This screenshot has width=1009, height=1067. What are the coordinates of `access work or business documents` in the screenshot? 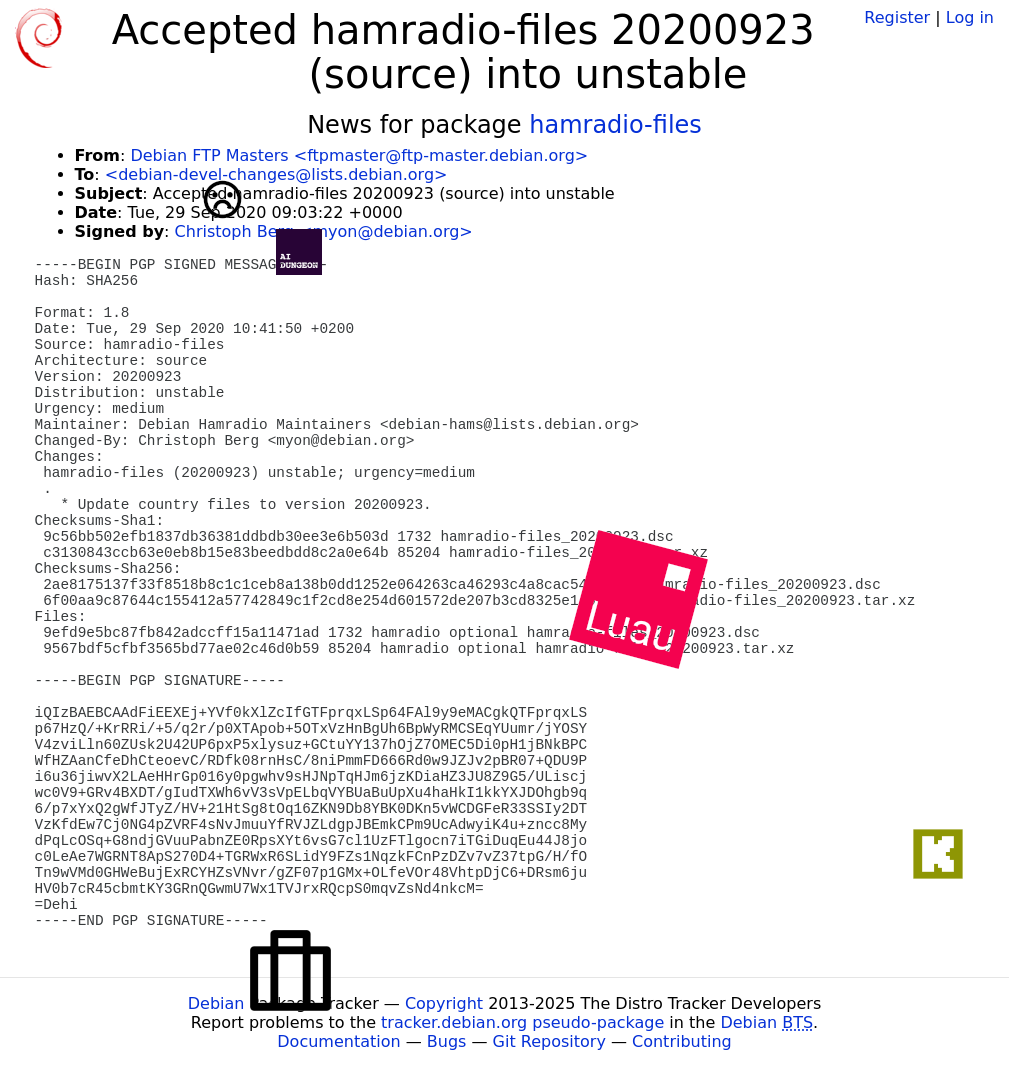 It's located at (290, 974).